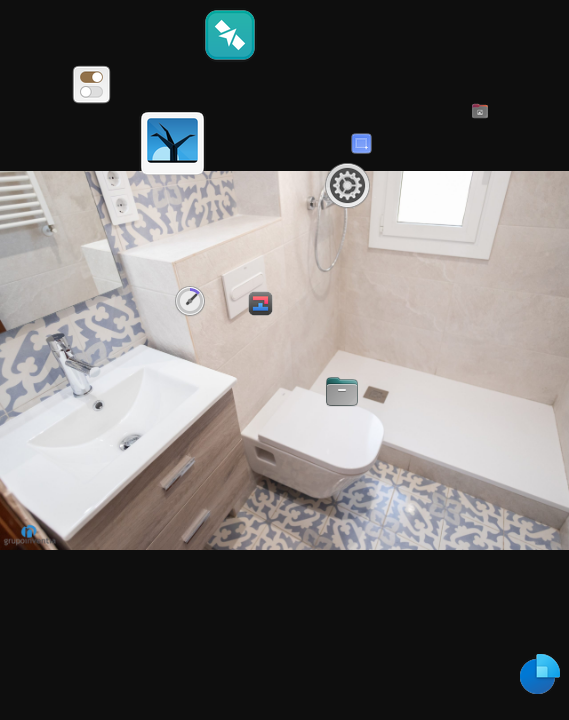  What do you see at coordinates (347, 185) in the screenshot?
I see `view or edit item properties` at bounding box center [347, 185].